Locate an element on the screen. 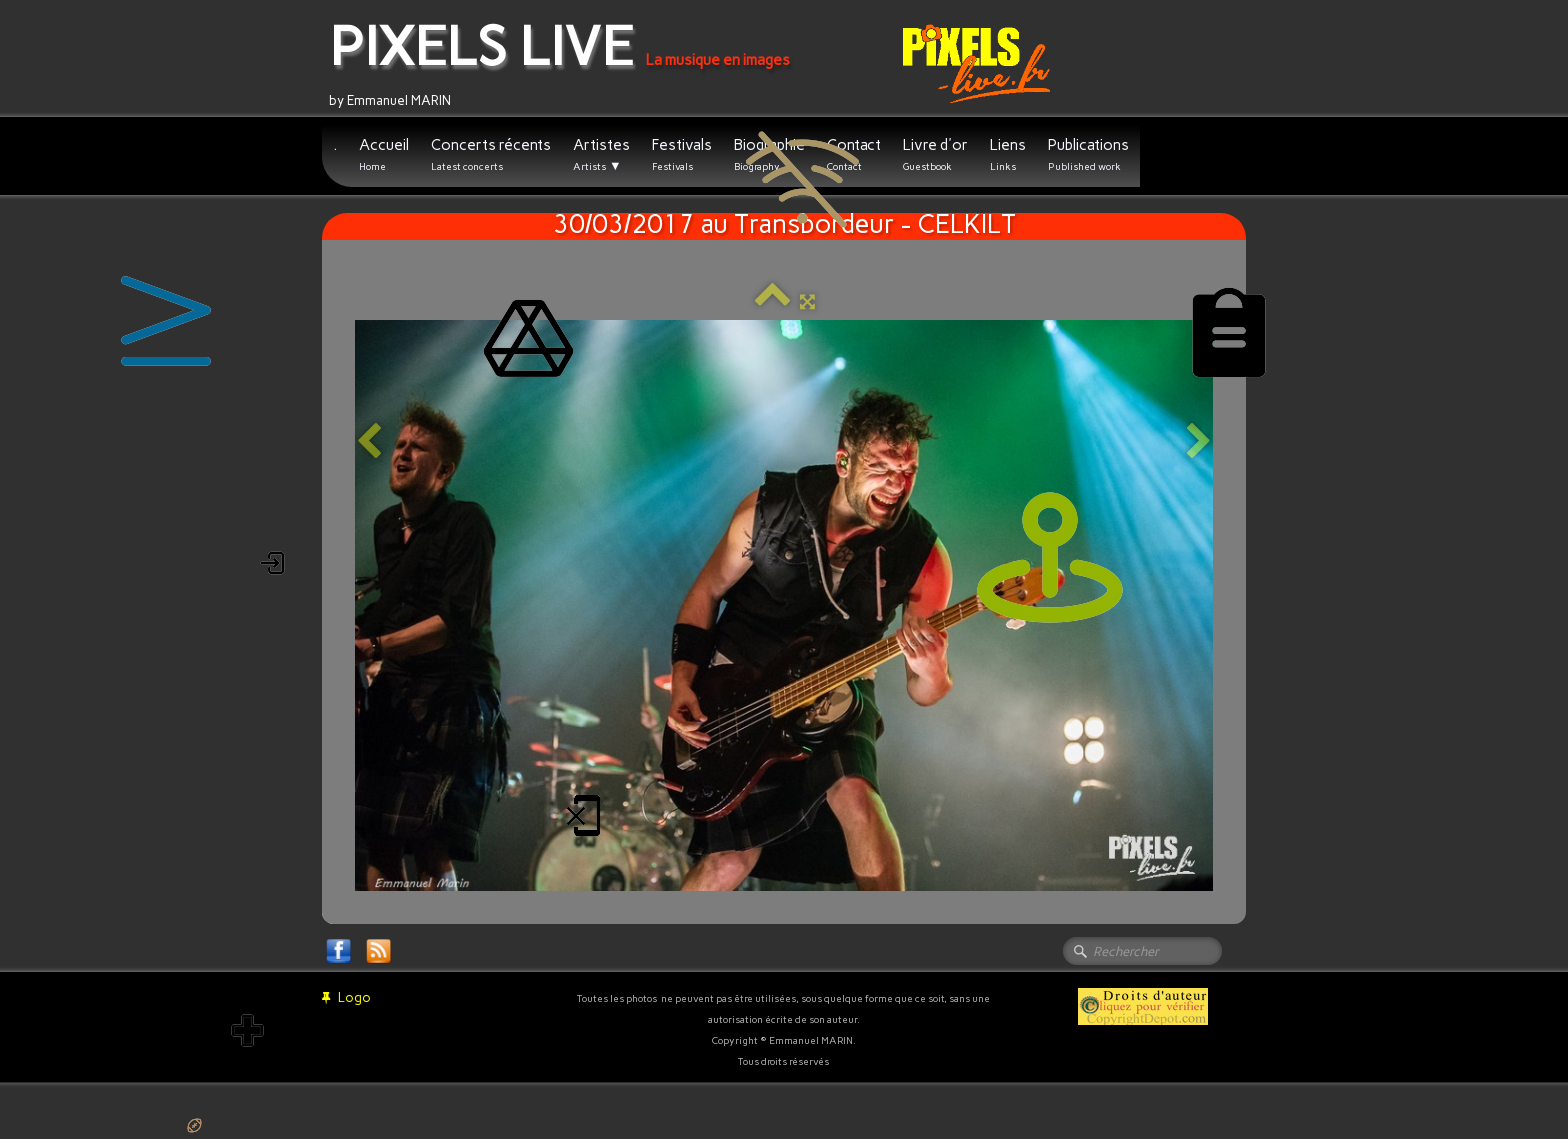 The height and width of the screenshot is (1139, 1568). open Google Drive is located at coordinates (528, 341).